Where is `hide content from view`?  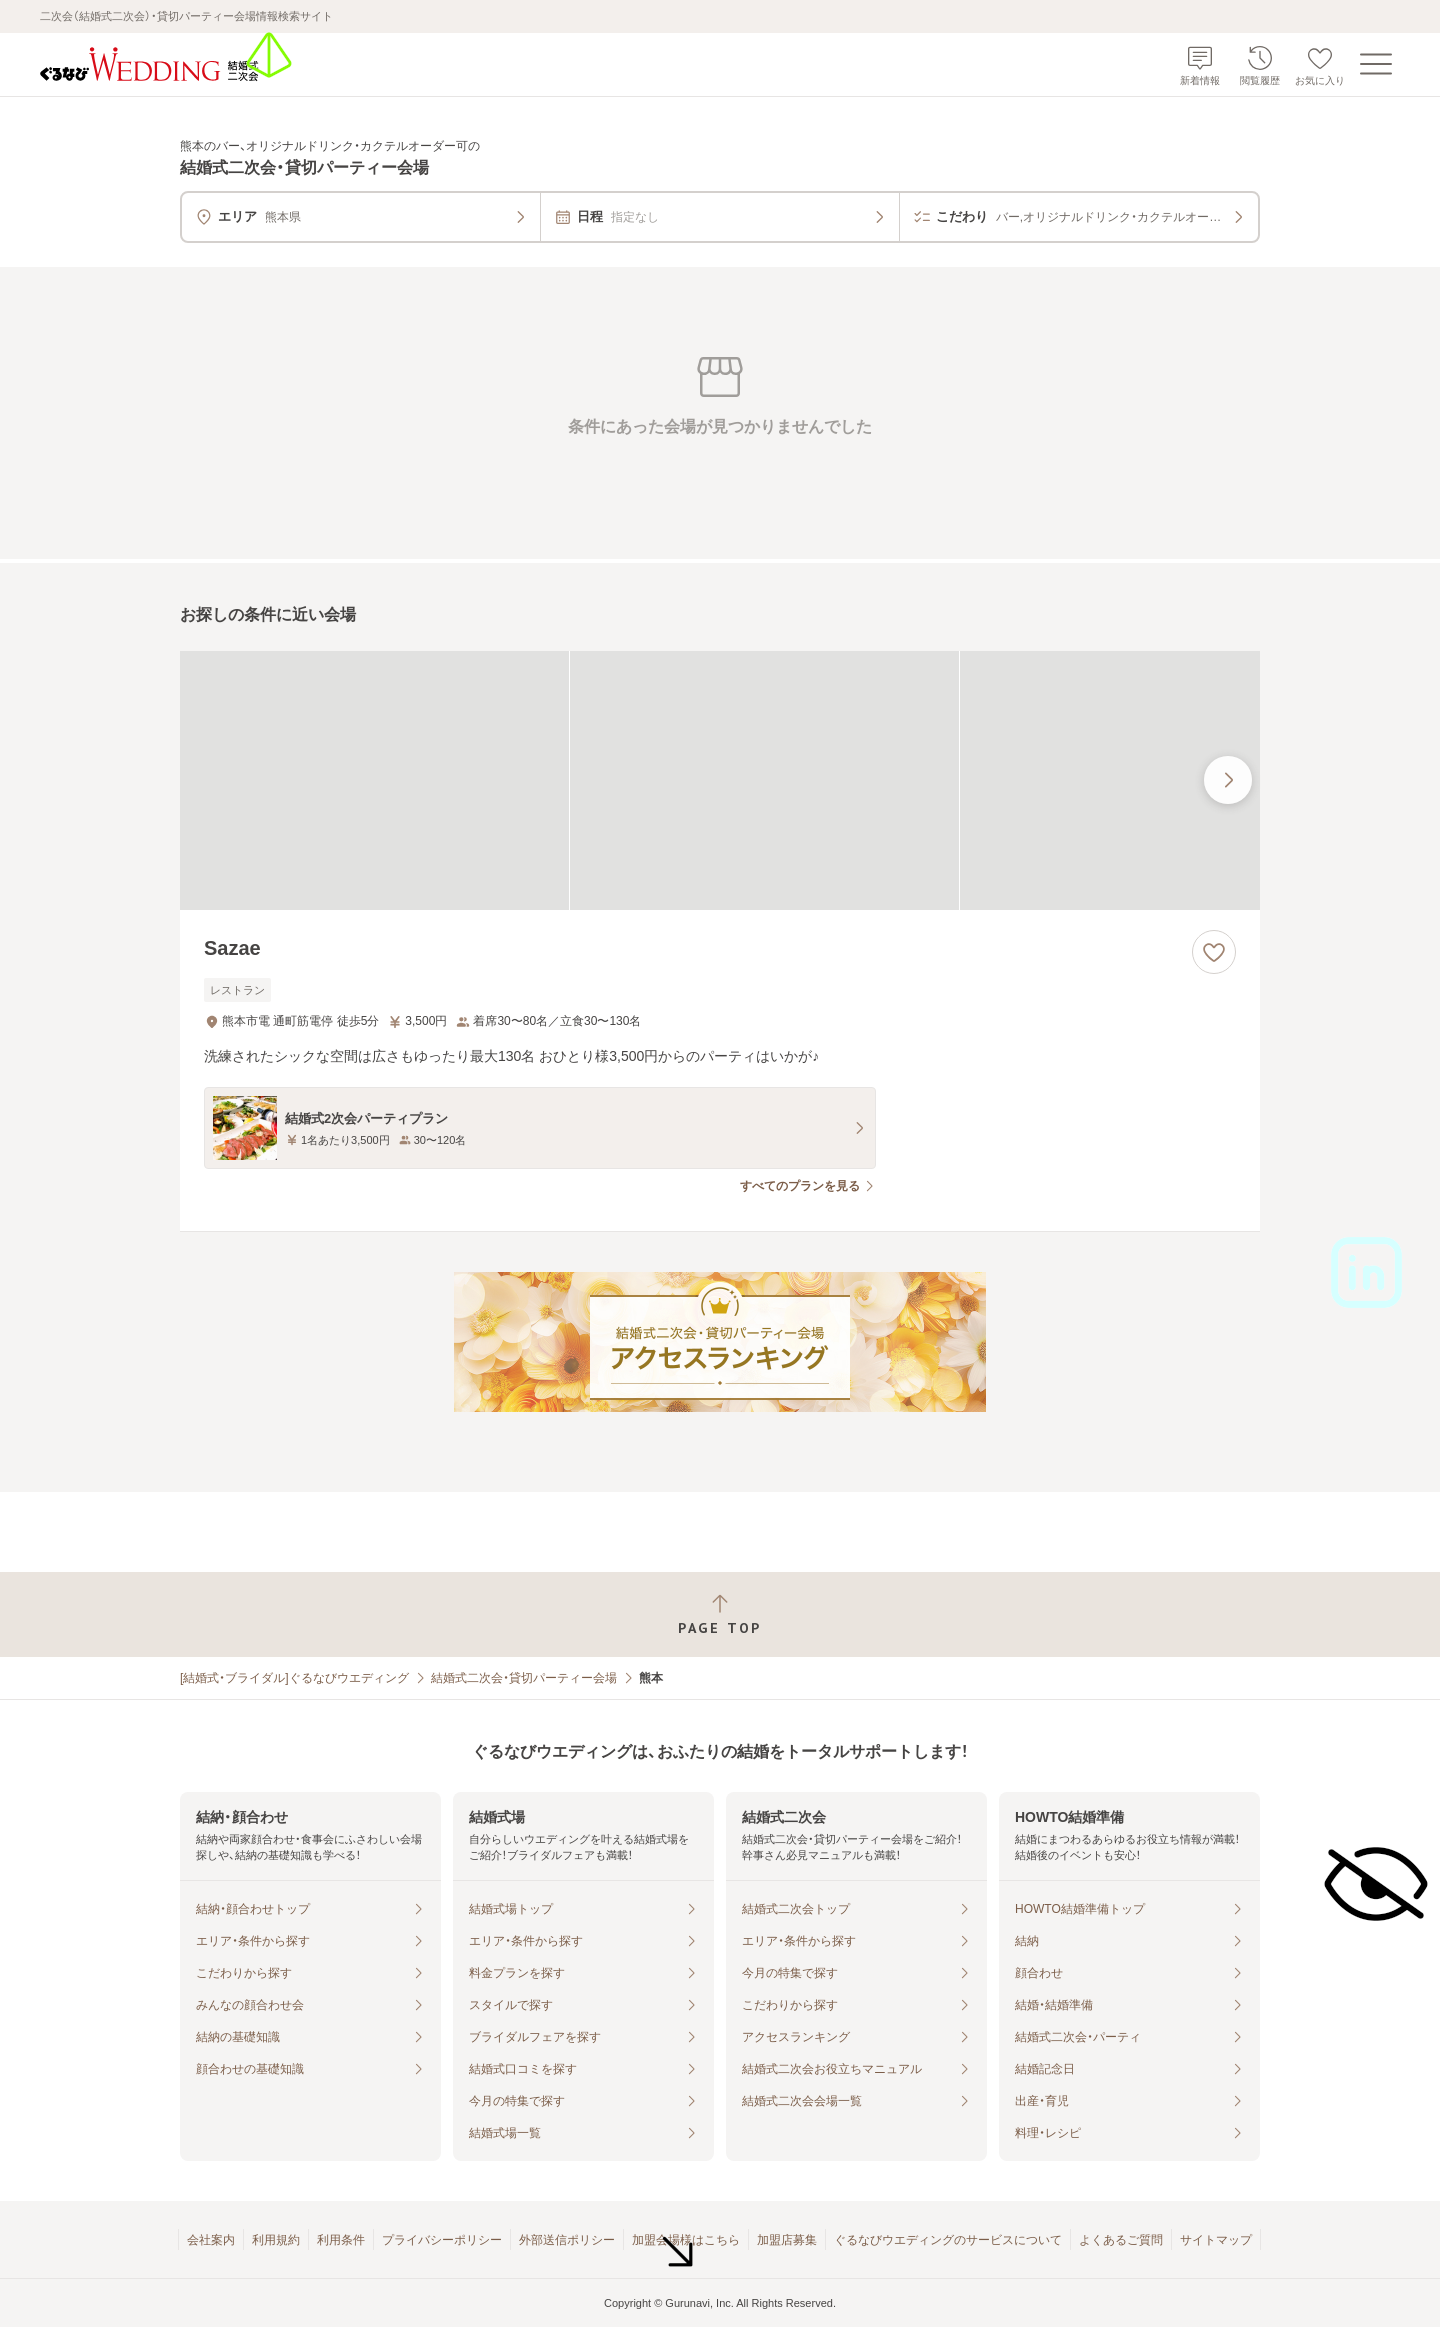
hide content from view is located at coordinates (1376, 1884).